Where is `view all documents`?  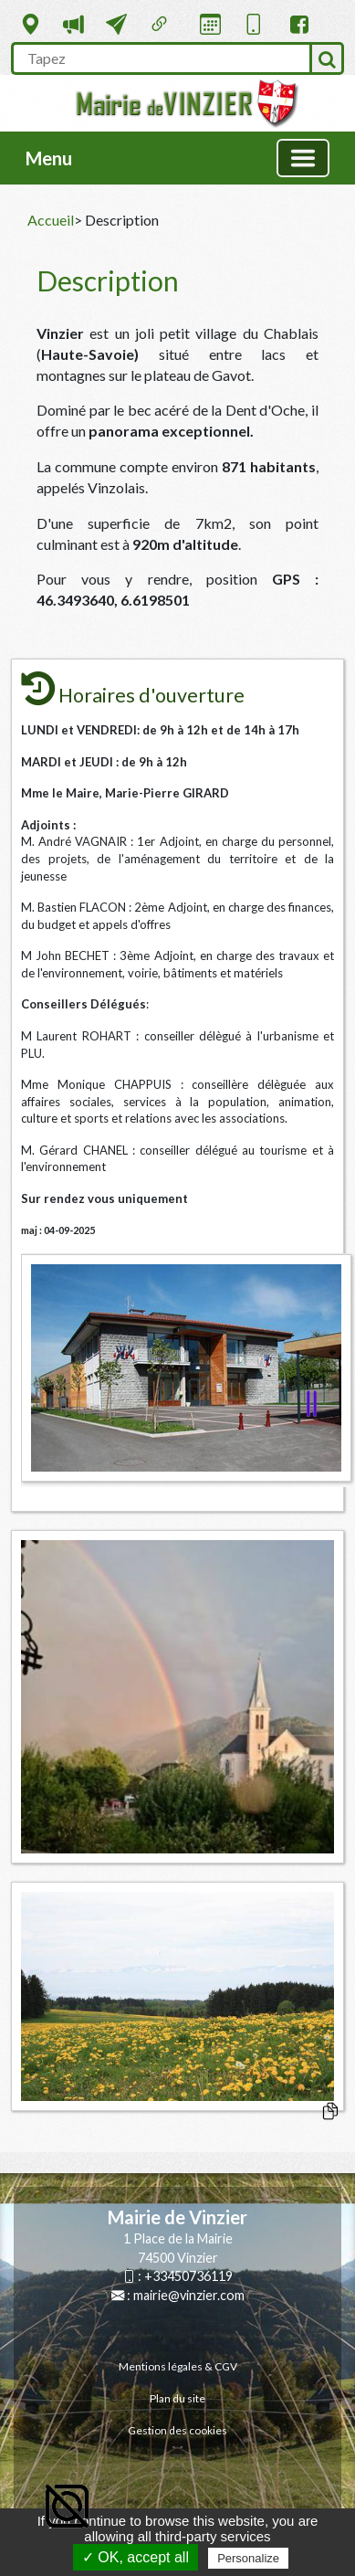
view all documents is located at coordinates (330, 2111).